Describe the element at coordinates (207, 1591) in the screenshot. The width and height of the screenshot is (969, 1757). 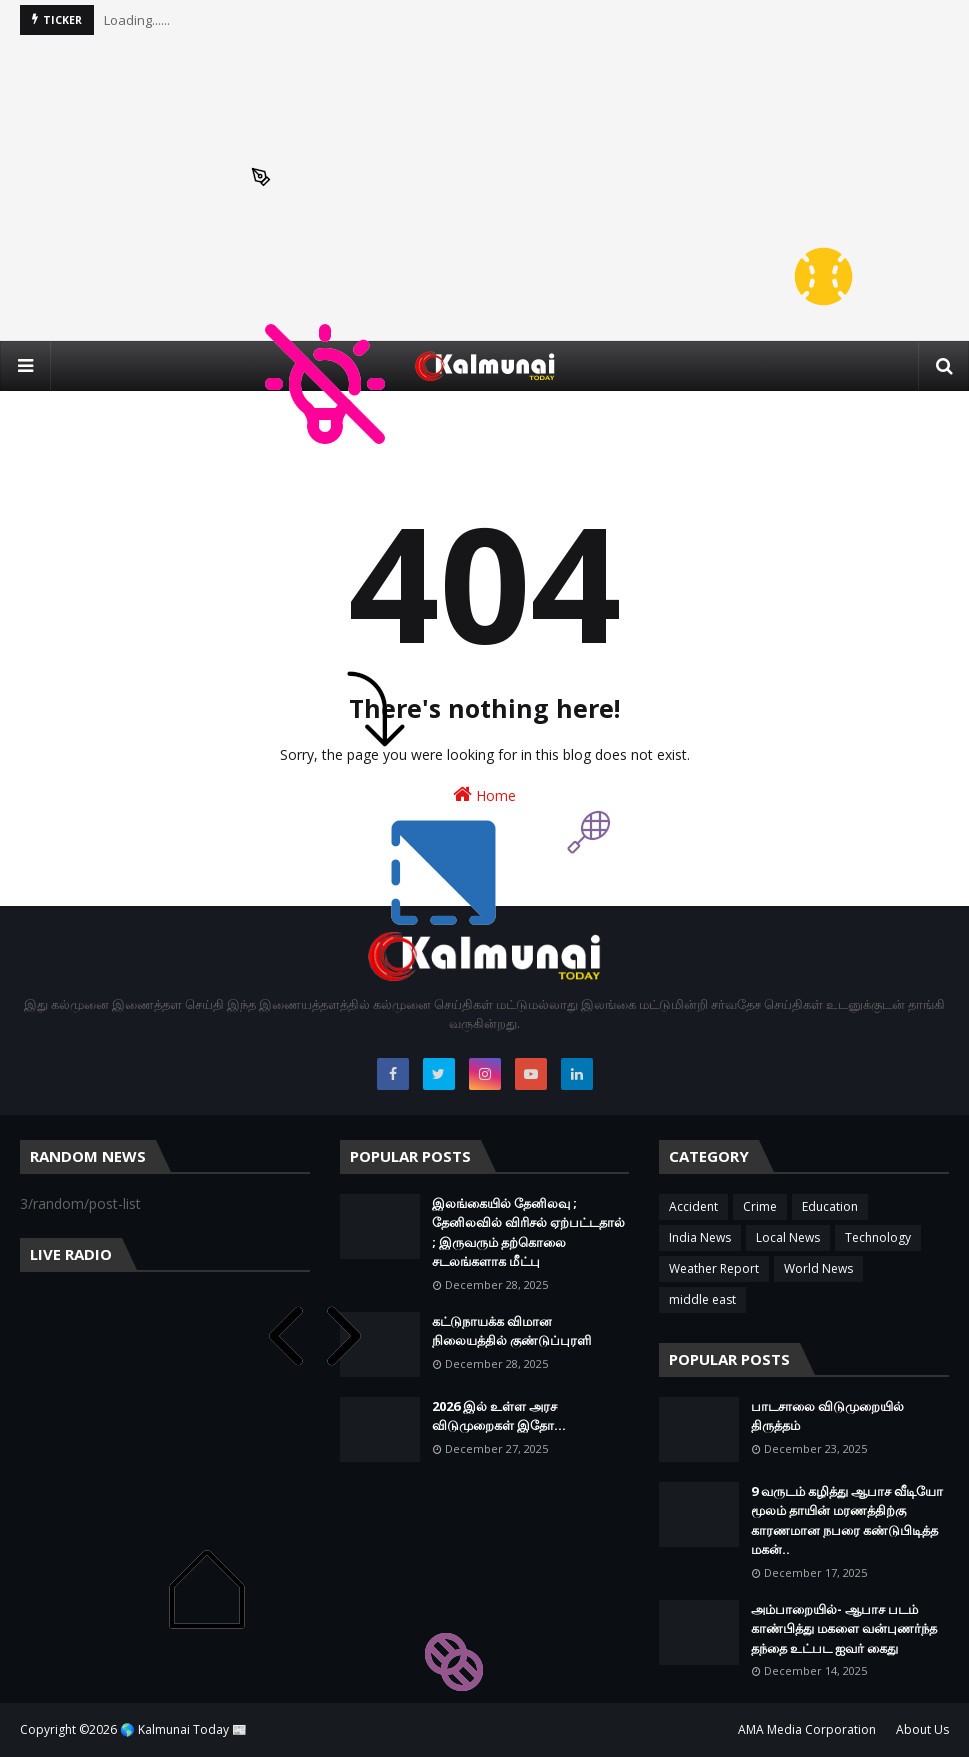
I see `navigate to home screen` at that location.